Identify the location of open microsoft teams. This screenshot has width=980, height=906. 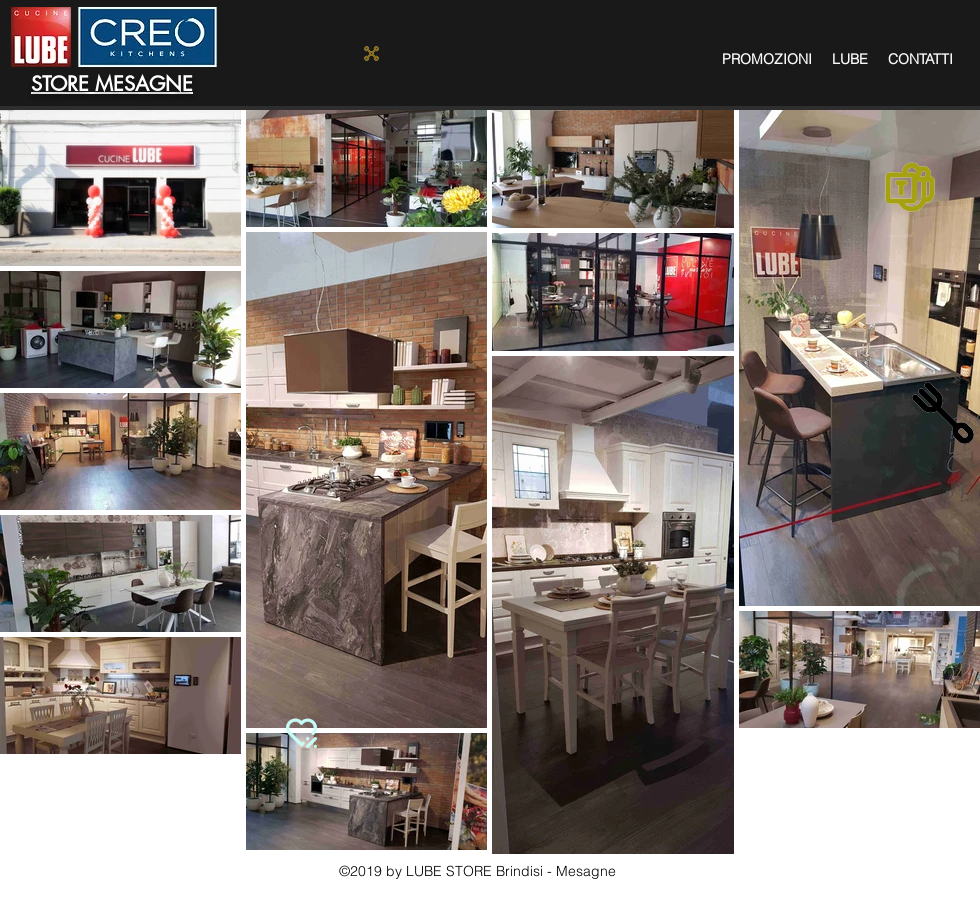
(910, 188).